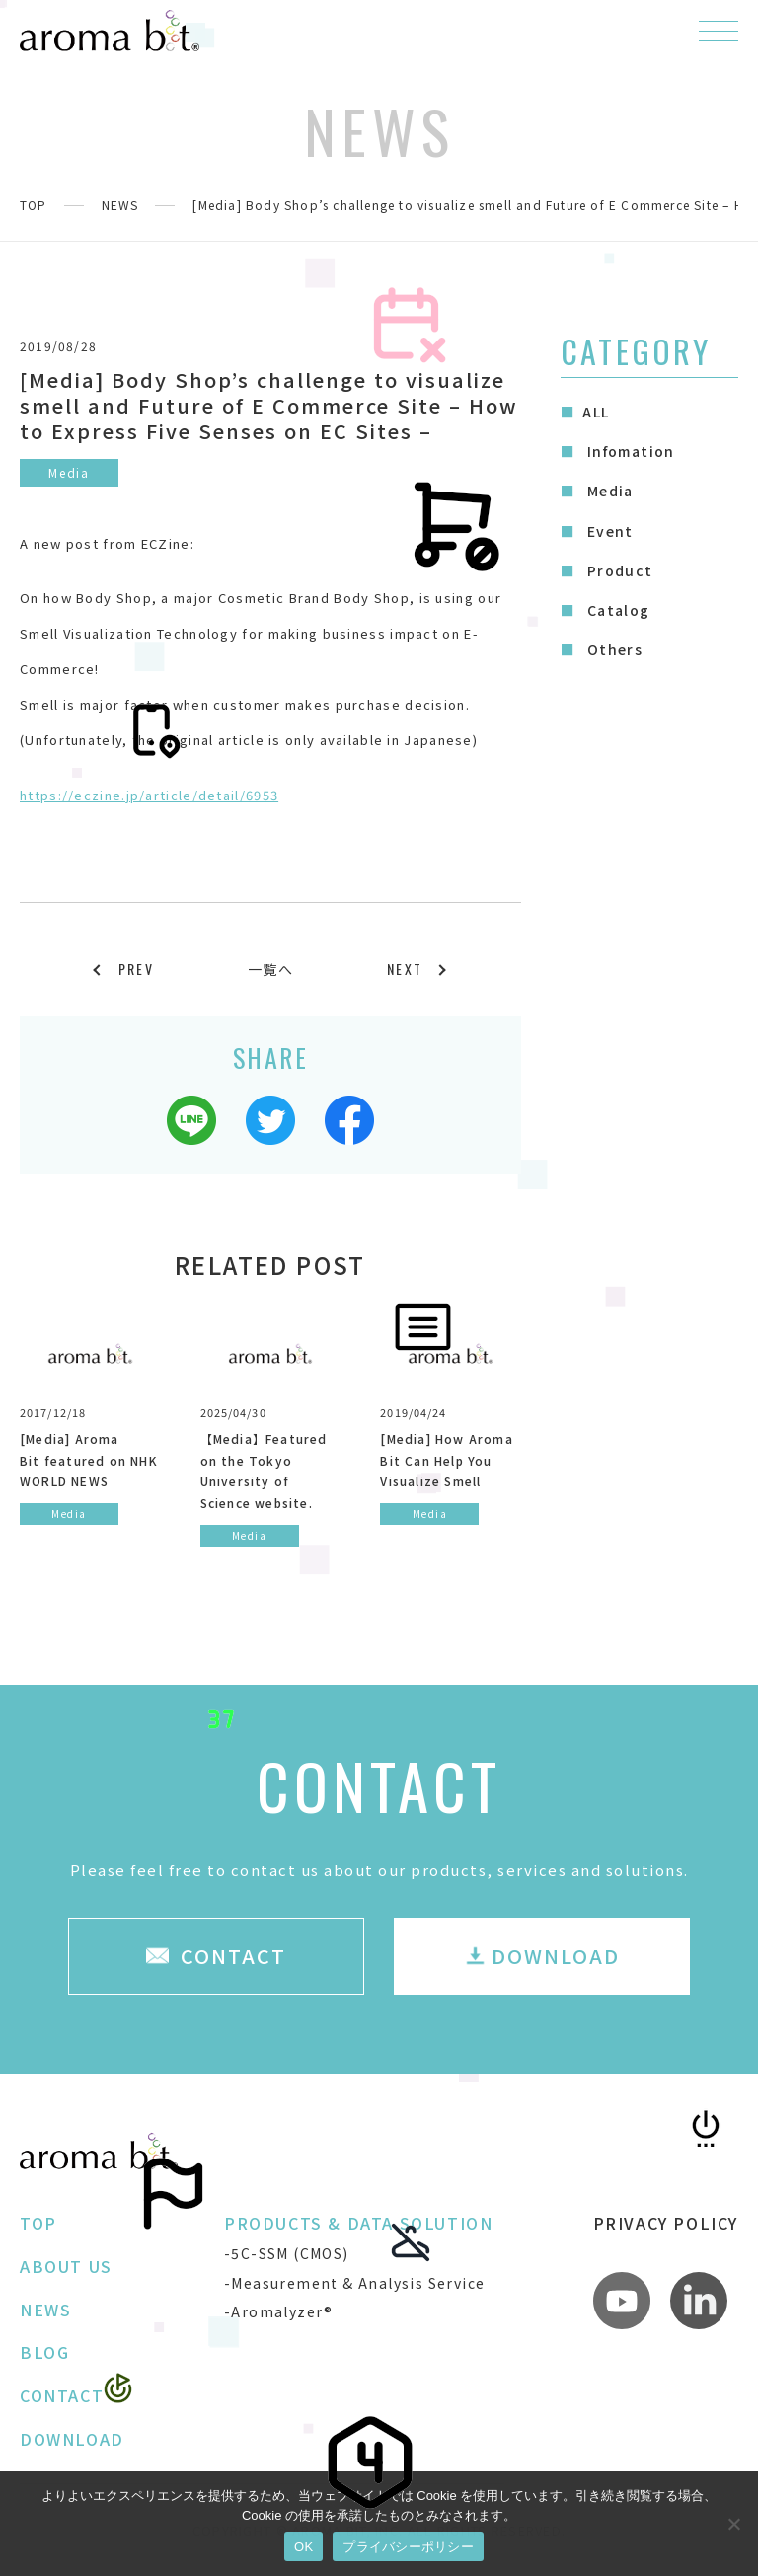 The image size is (758, 2576). What do you see at coordinates (151, 729) in the screenshot?
I see `view device location on map` at bounding box center [151, 729].